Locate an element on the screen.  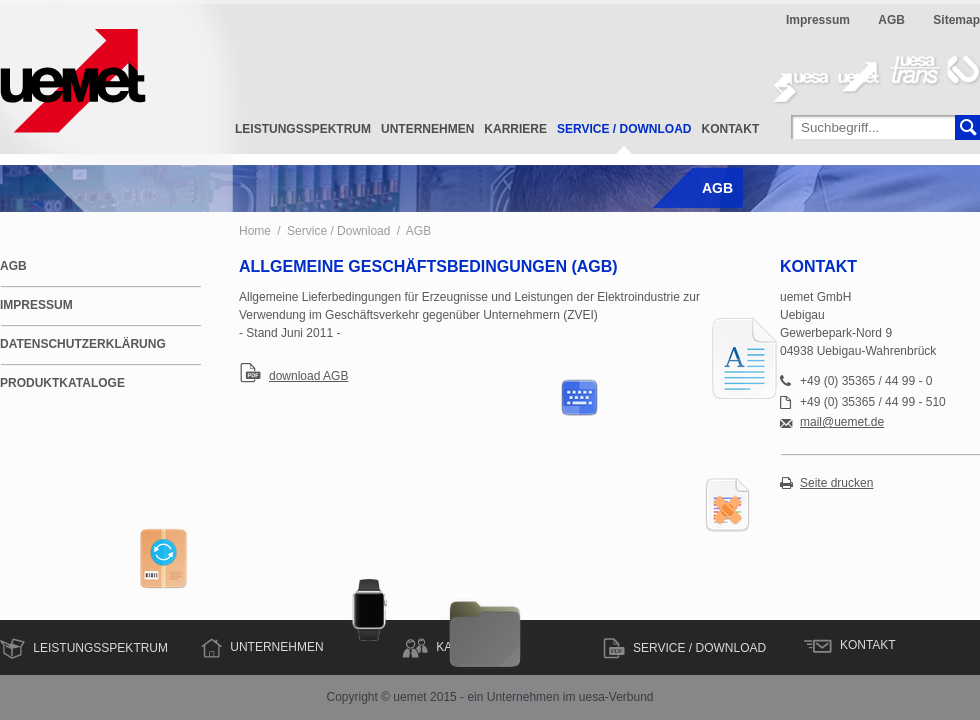
a patch or diff file for code changes is located at coordinates (727, 504).